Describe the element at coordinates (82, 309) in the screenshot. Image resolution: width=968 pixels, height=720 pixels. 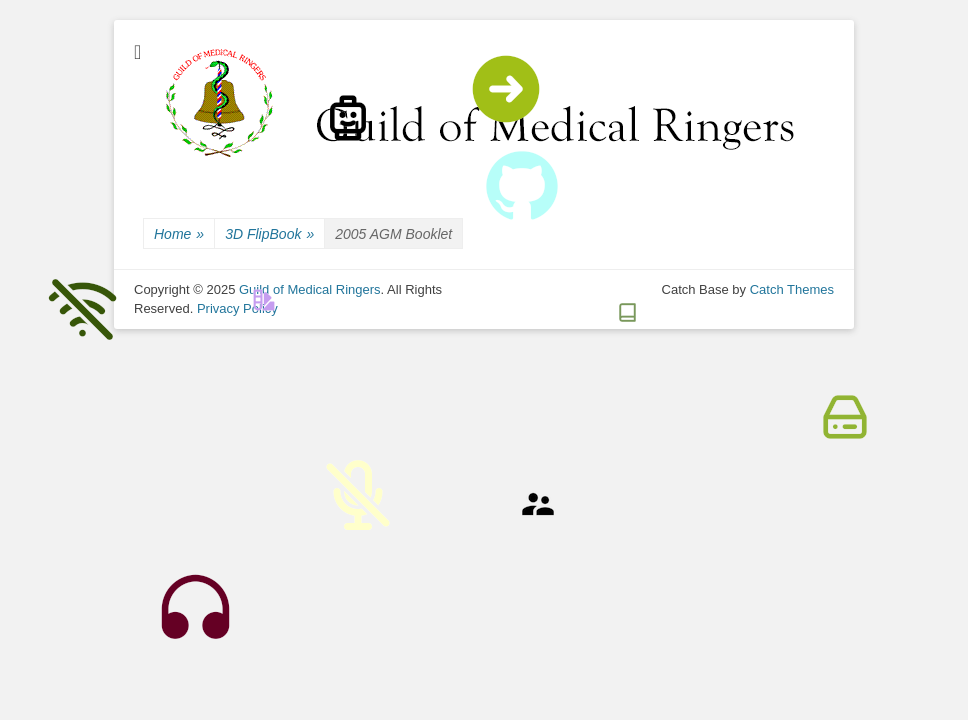
I see `wifi is disabled or unavailable` at that location.